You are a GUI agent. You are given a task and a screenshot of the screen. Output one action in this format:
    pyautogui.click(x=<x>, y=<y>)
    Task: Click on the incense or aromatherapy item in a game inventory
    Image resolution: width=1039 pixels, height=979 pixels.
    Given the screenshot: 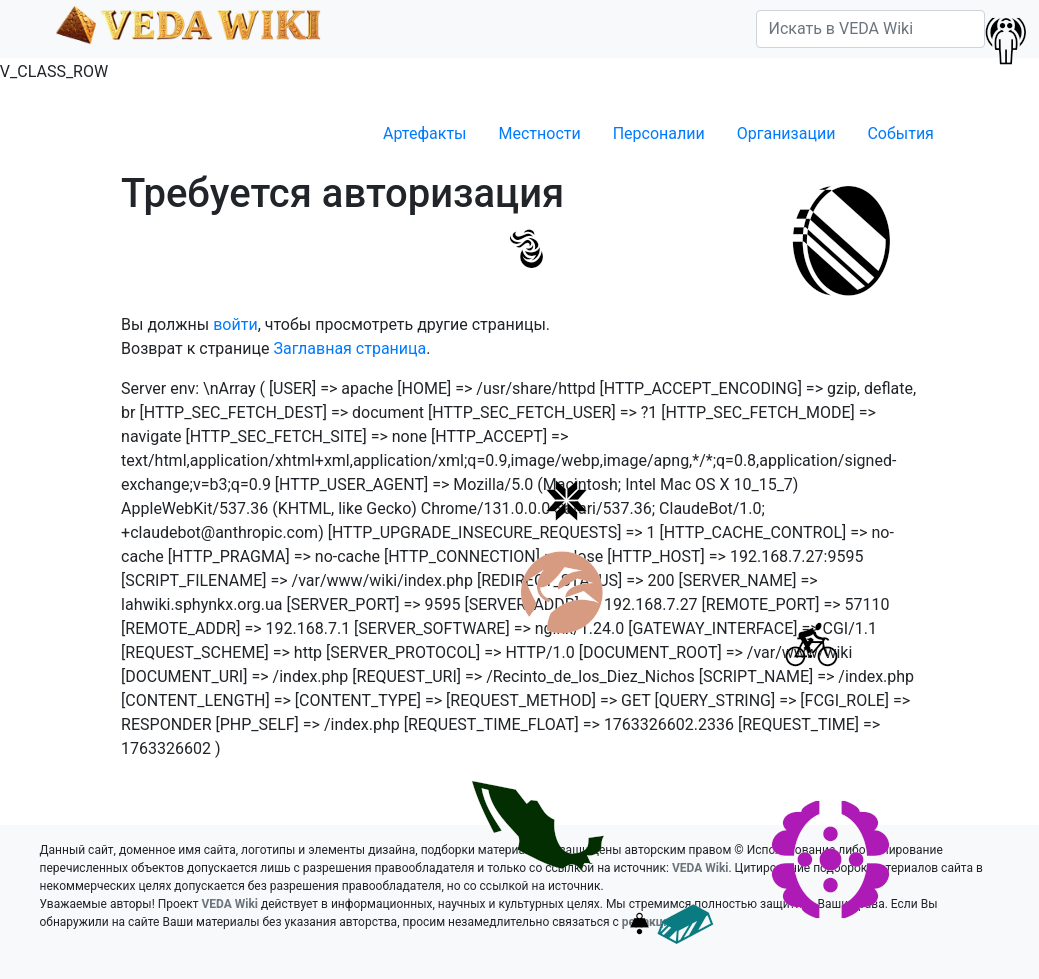 What is the action you would take?
    pyautogui.click(x=528, y=249)
    